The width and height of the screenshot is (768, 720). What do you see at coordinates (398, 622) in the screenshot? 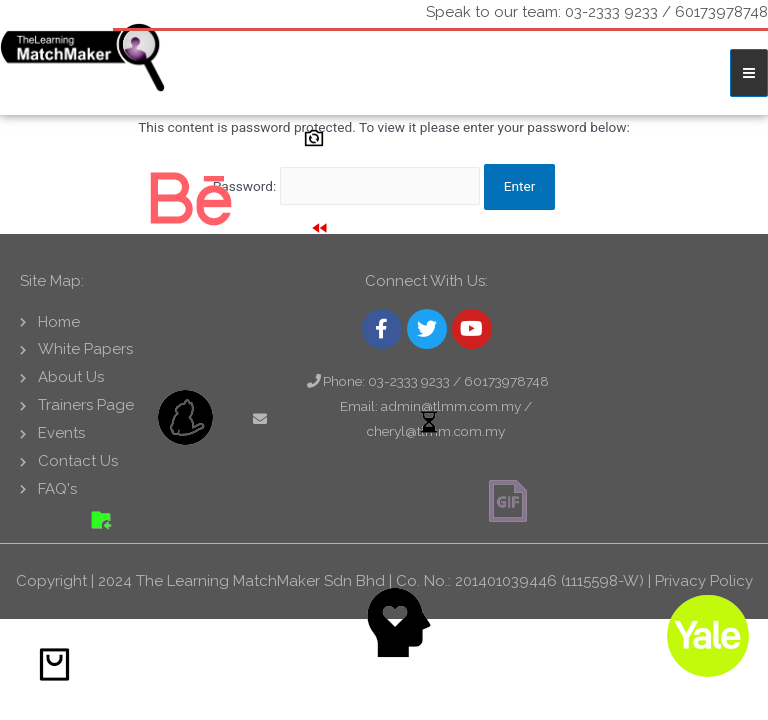
I see `access mental health resources` at bounding box center [398, 622].